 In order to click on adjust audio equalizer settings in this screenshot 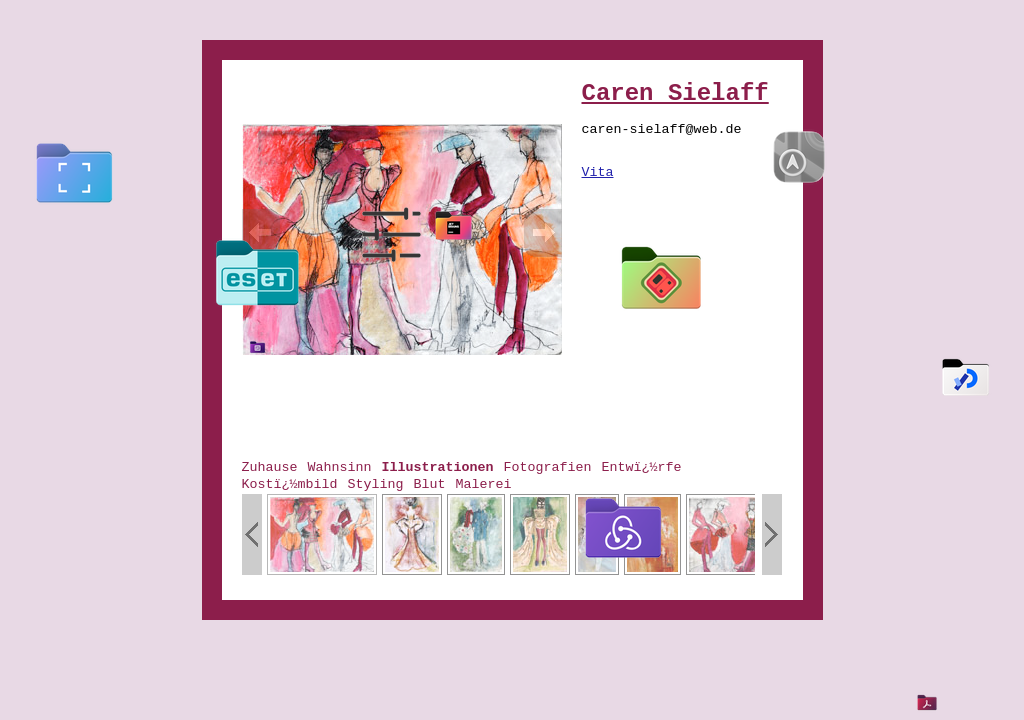, I will do `click(391, 232)`.